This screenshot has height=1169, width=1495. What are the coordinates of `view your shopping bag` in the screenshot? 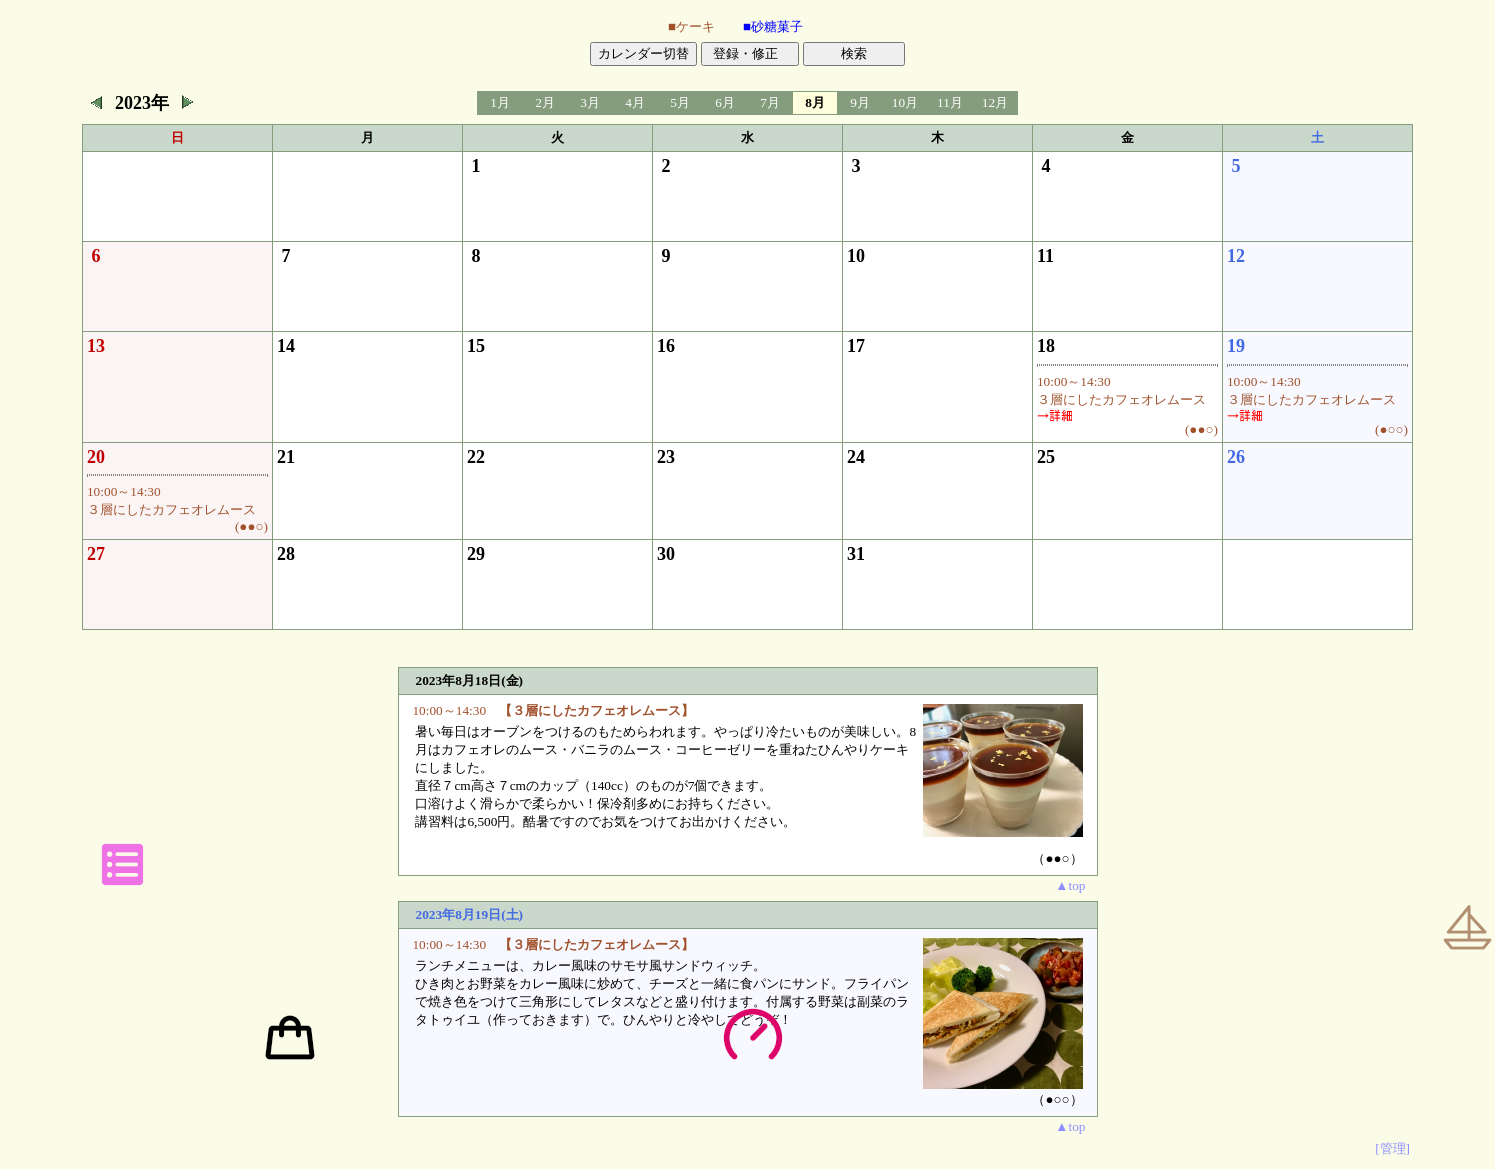 It's located at (290, 1040).